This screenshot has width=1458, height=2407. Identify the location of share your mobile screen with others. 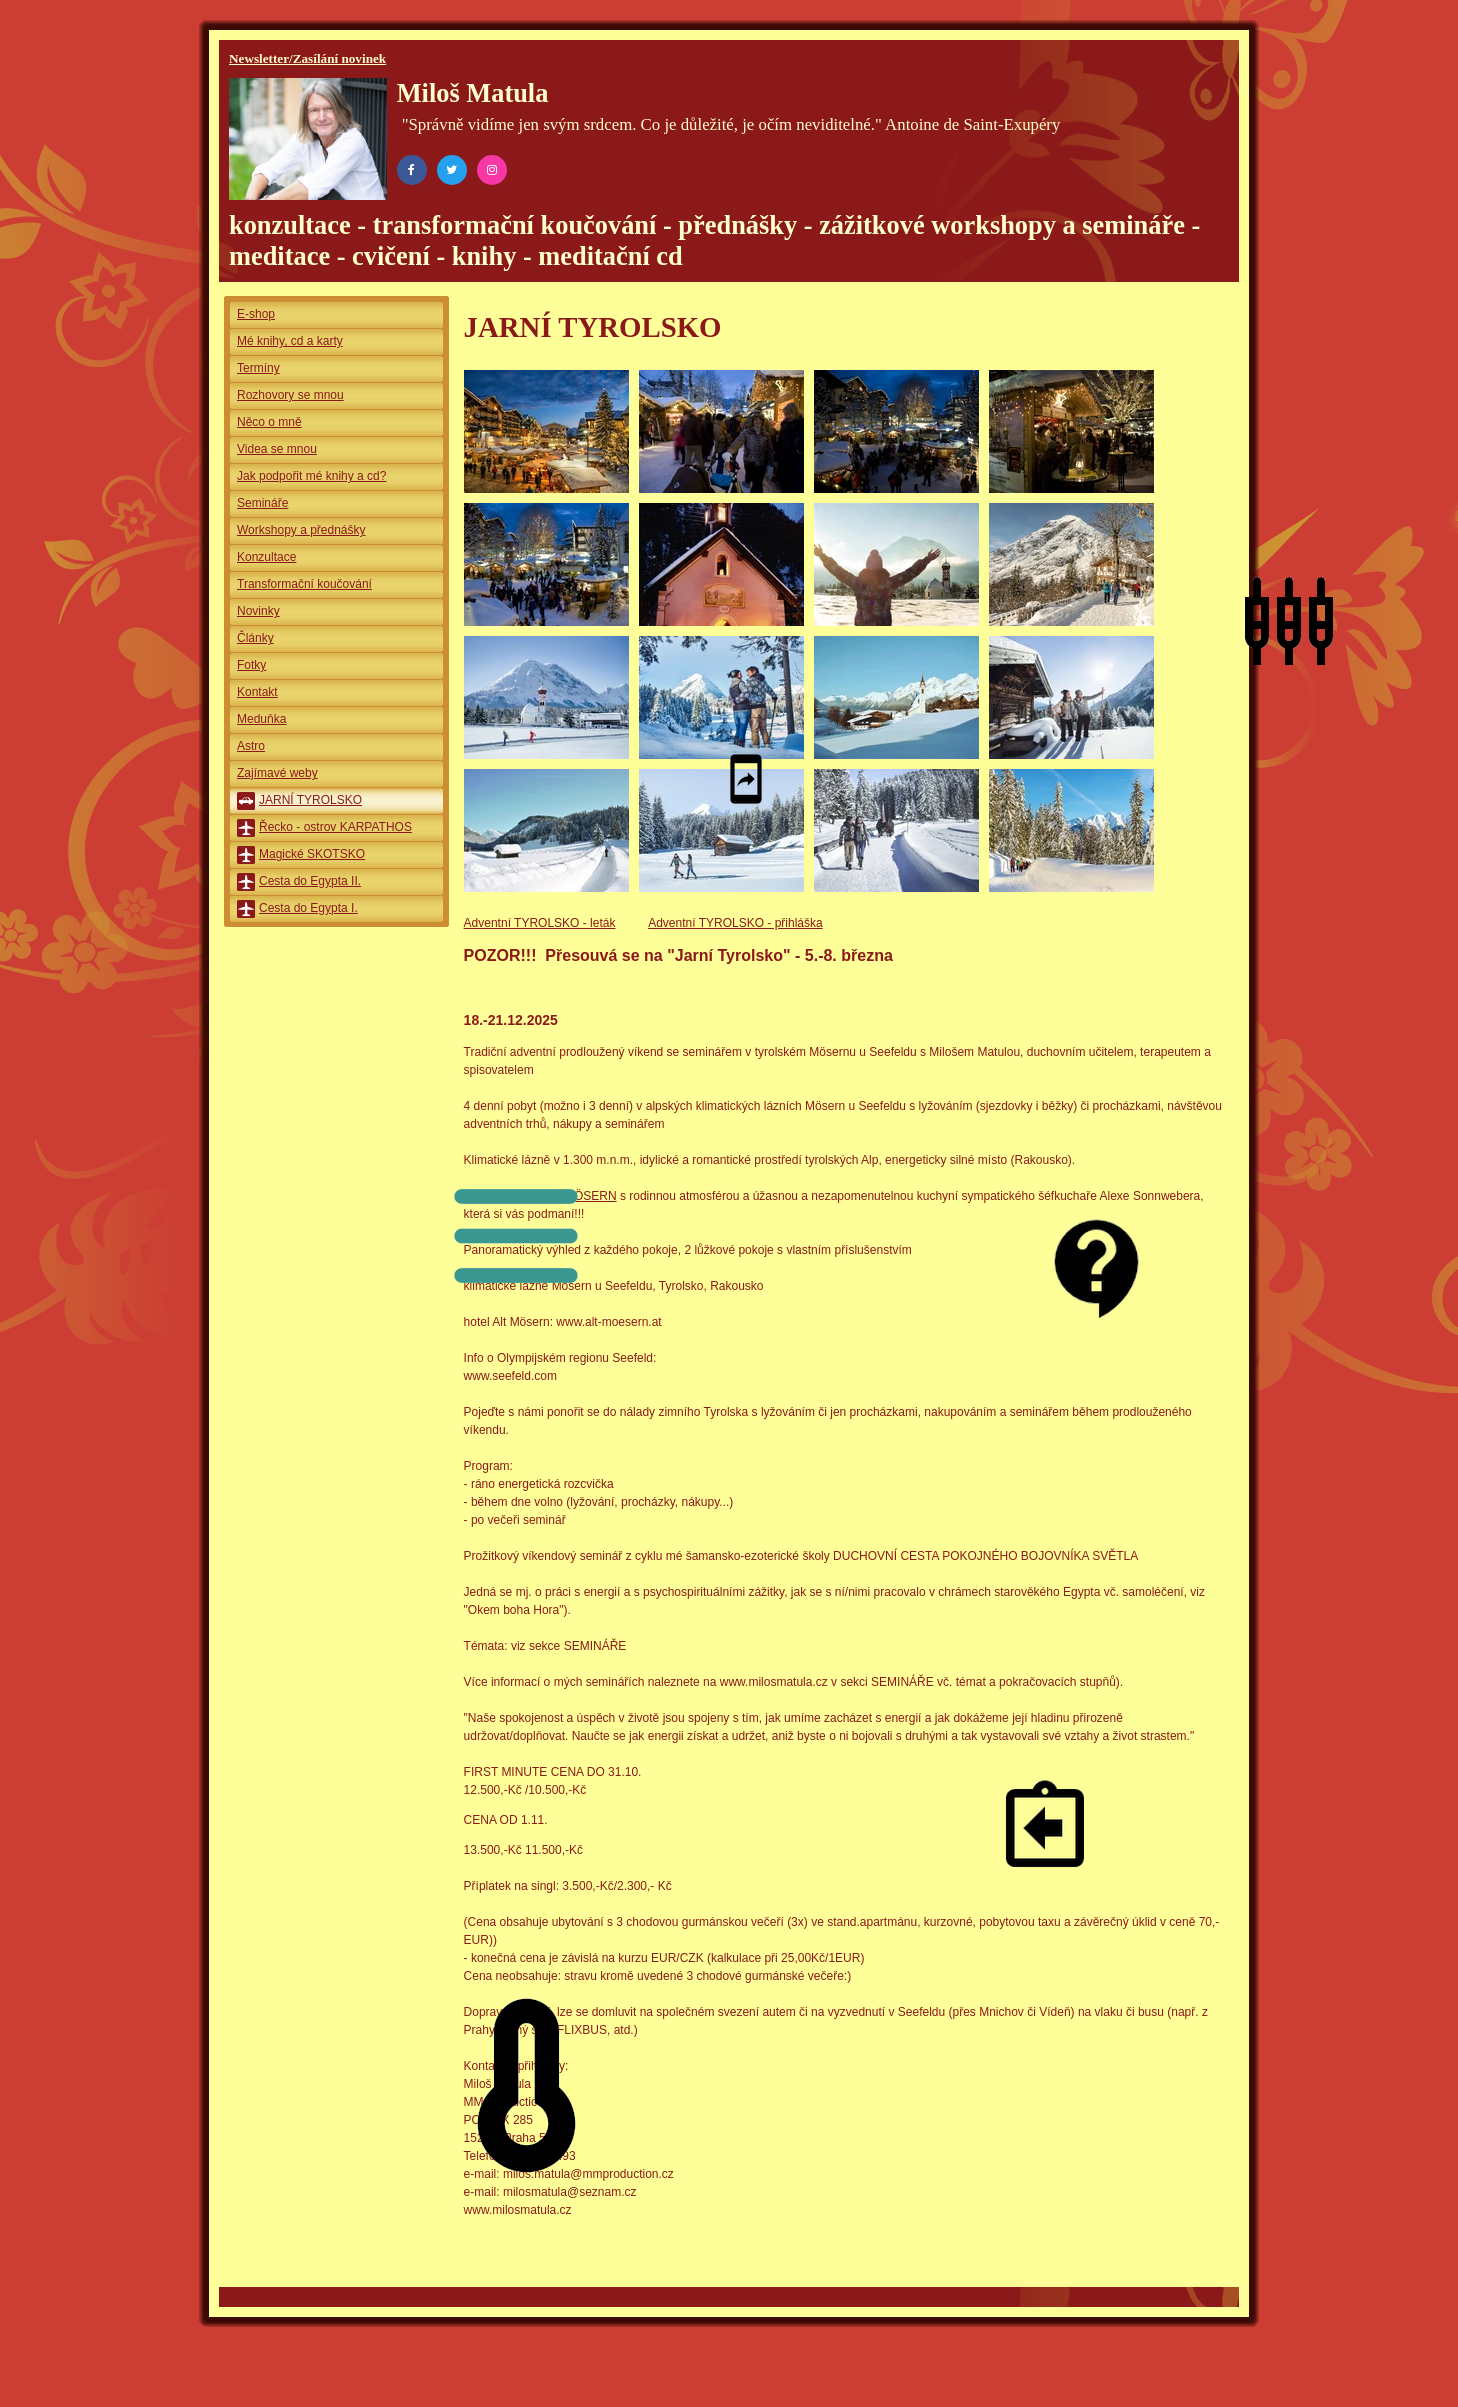
(746, 779).